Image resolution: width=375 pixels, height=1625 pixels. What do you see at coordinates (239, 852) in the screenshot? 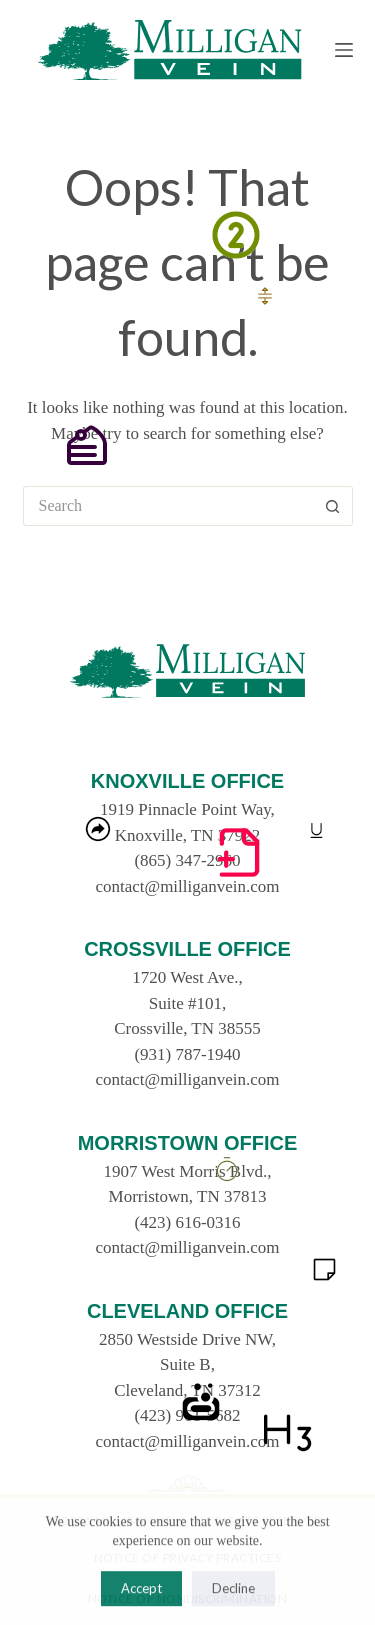
I see `create a new file` at bounding box center [239, 852].